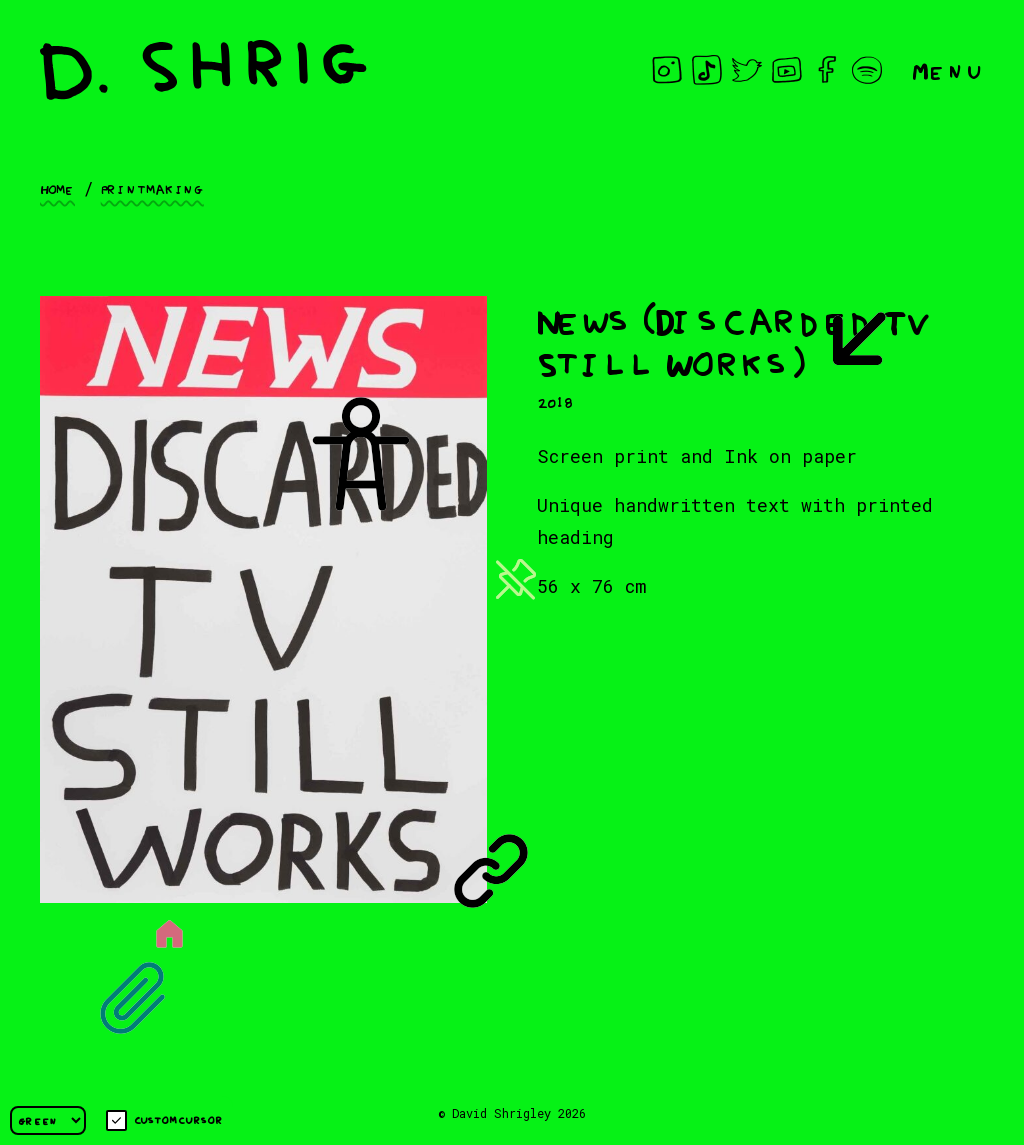 The image size is (1024, 1145). Describe the element at coordinates (169, 934) in the screenshot. I see `navigate to home screen` at that location.